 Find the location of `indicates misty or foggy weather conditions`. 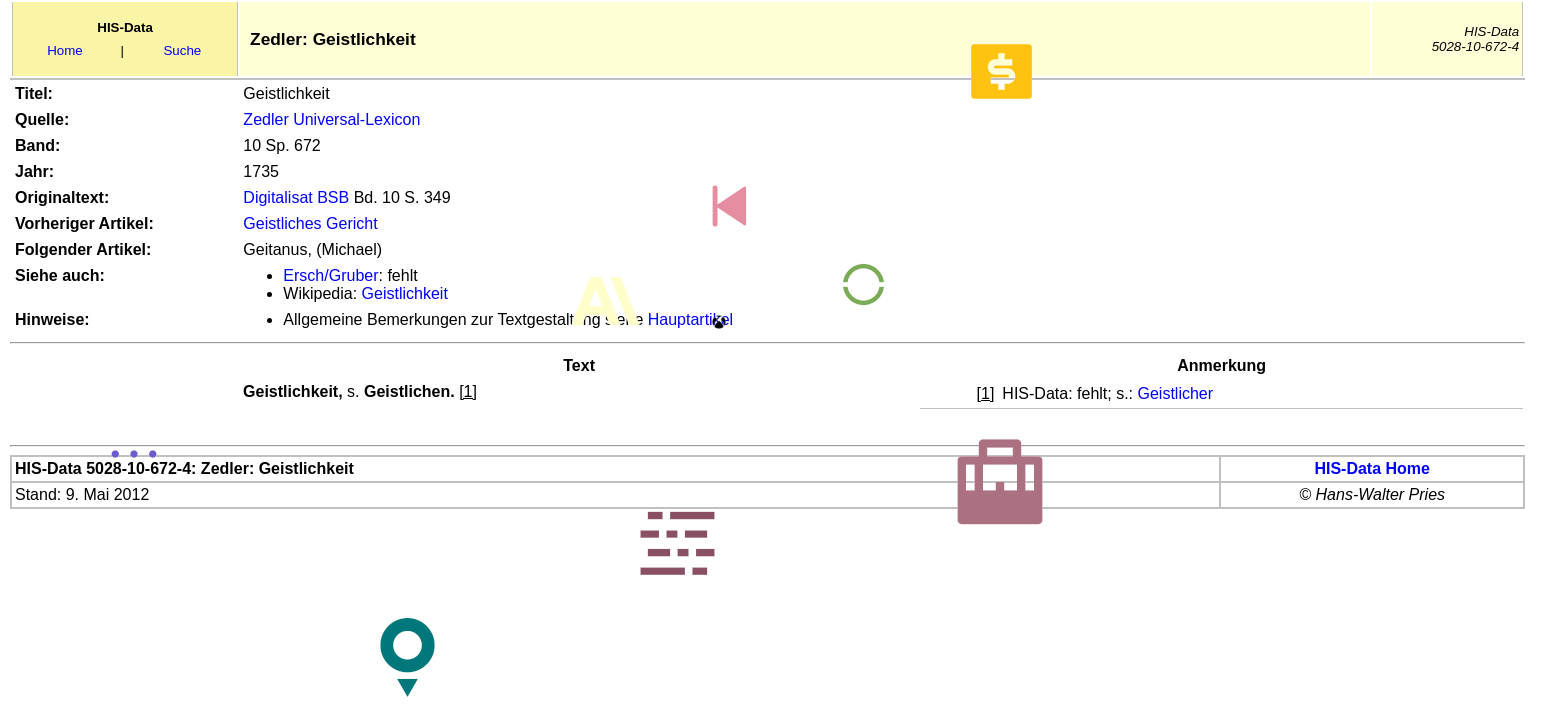

indicates misty or foggy weather conditions is located at coordinates (677, 541).